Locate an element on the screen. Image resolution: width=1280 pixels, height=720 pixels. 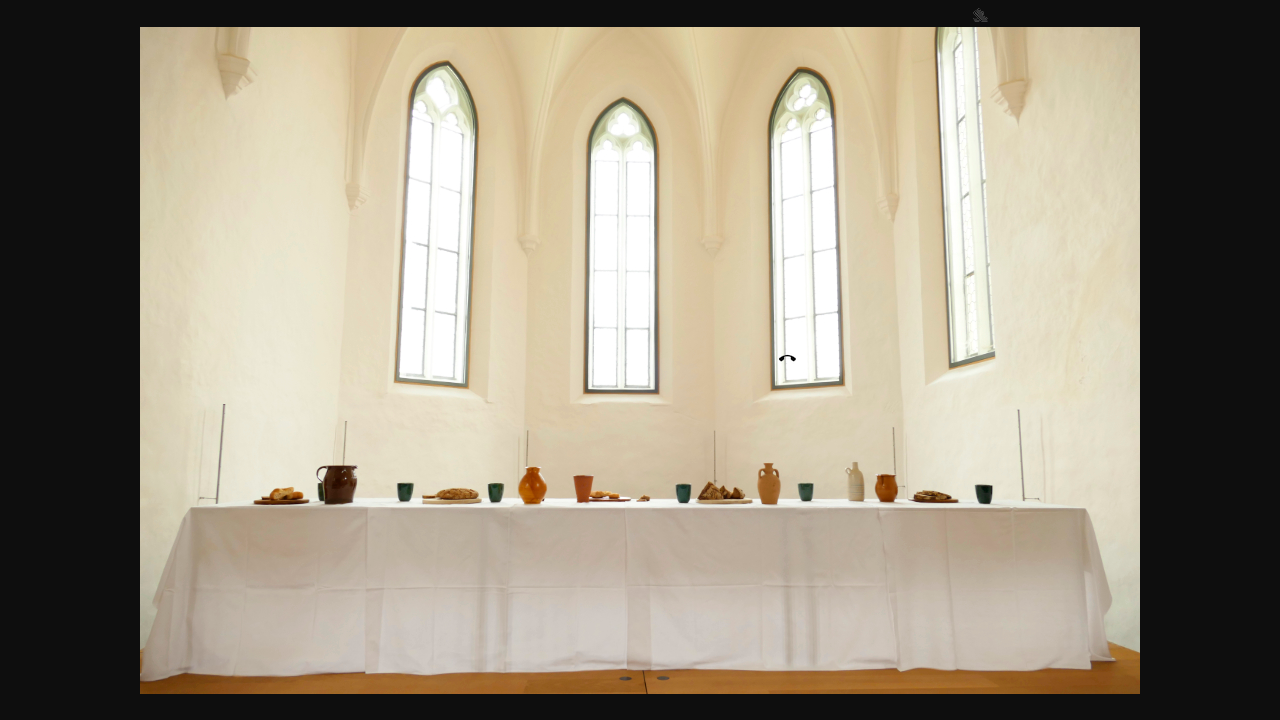
end the current phone call is located at coordinates (787, 358).